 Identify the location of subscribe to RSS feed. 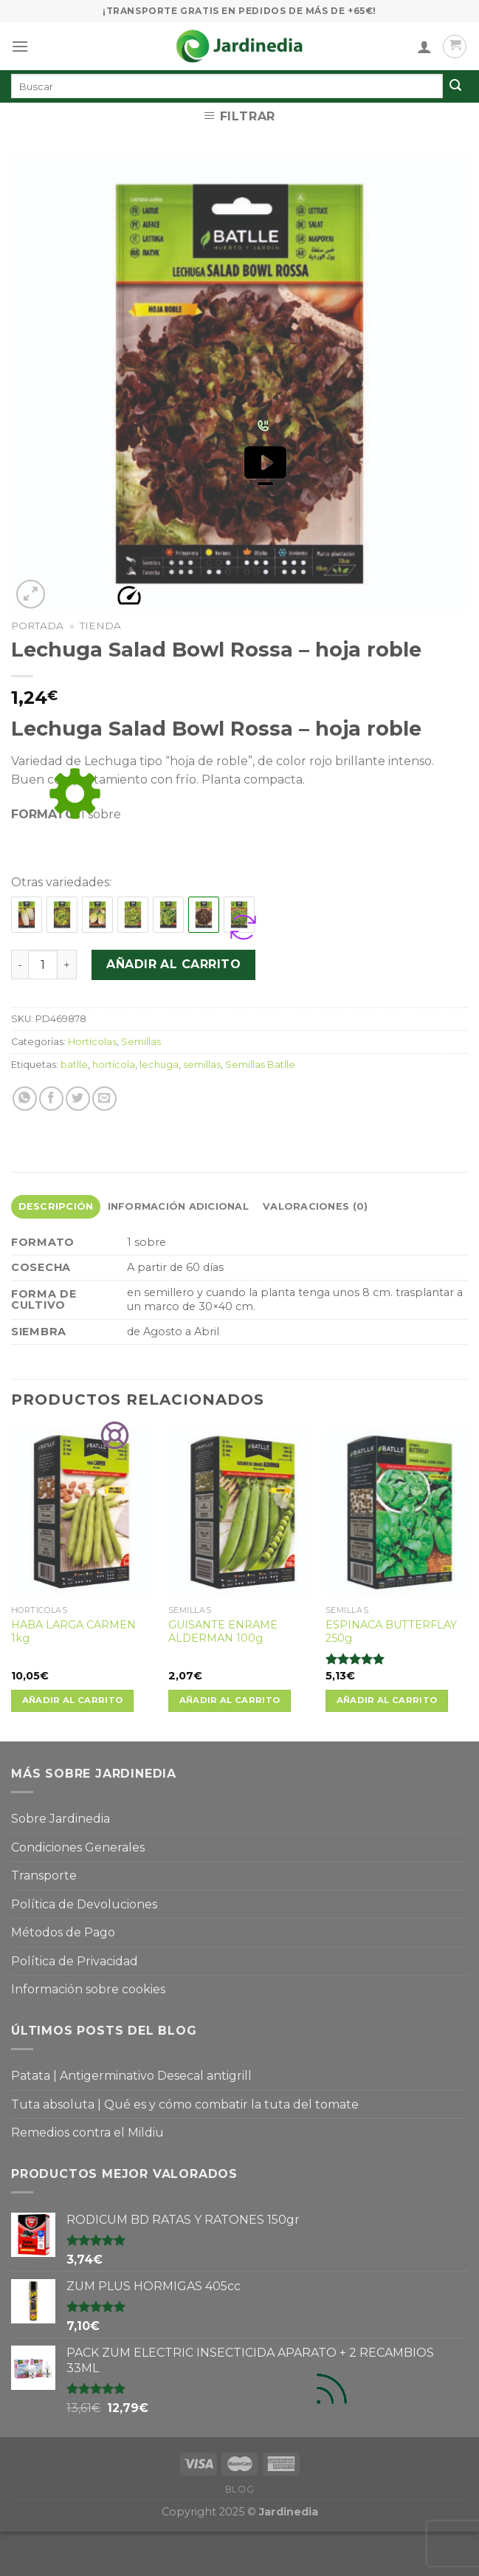
(329, 2391).